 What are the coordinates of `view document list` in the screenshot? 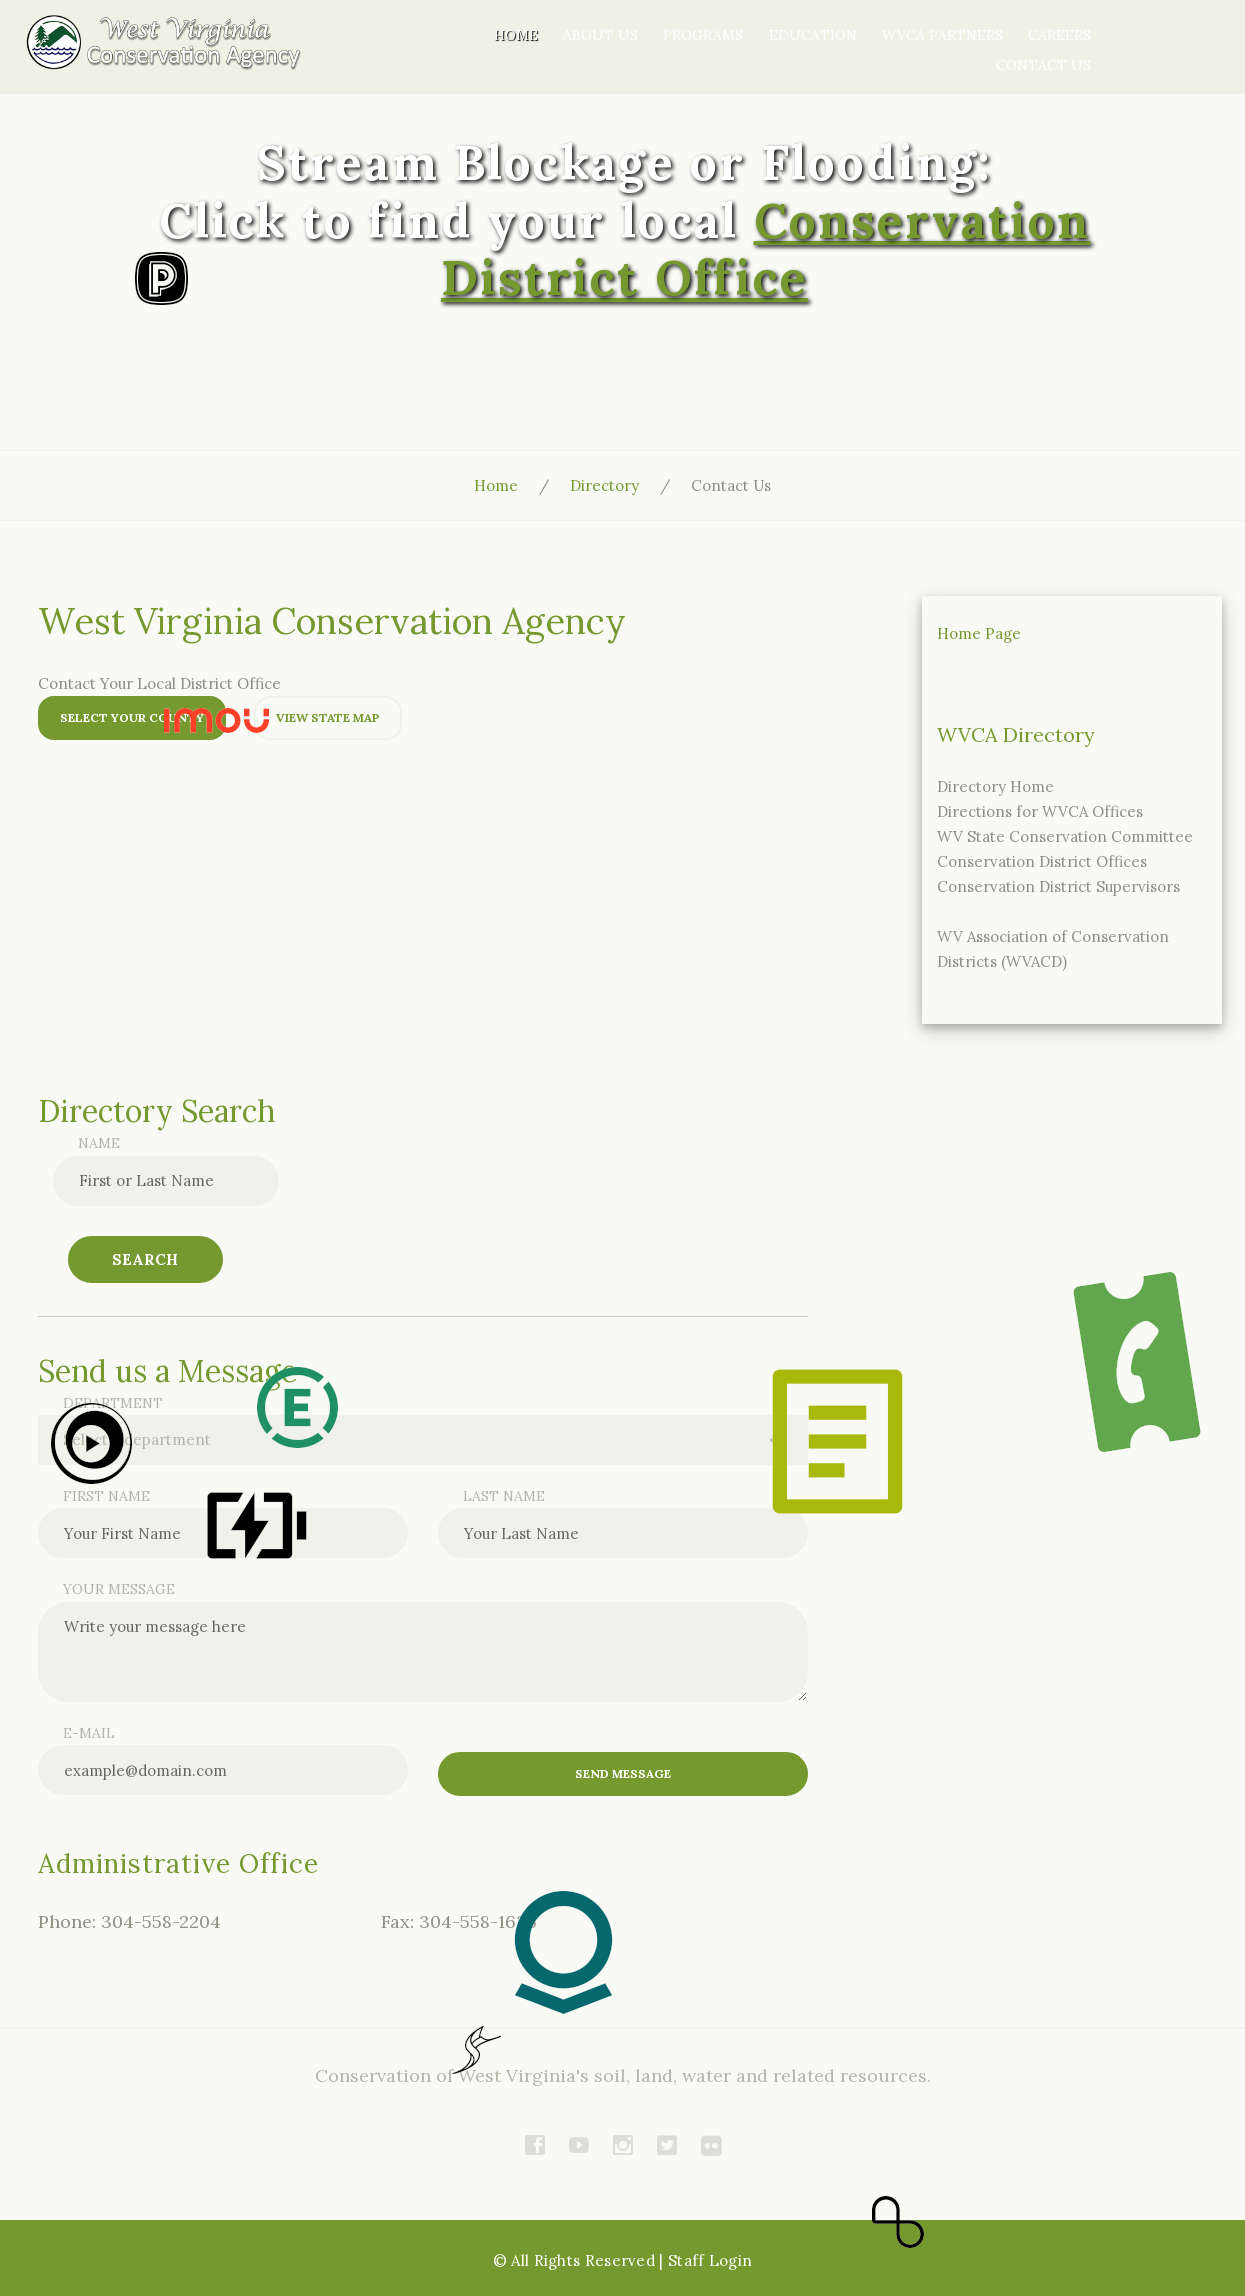 It's located at (837, 1441).